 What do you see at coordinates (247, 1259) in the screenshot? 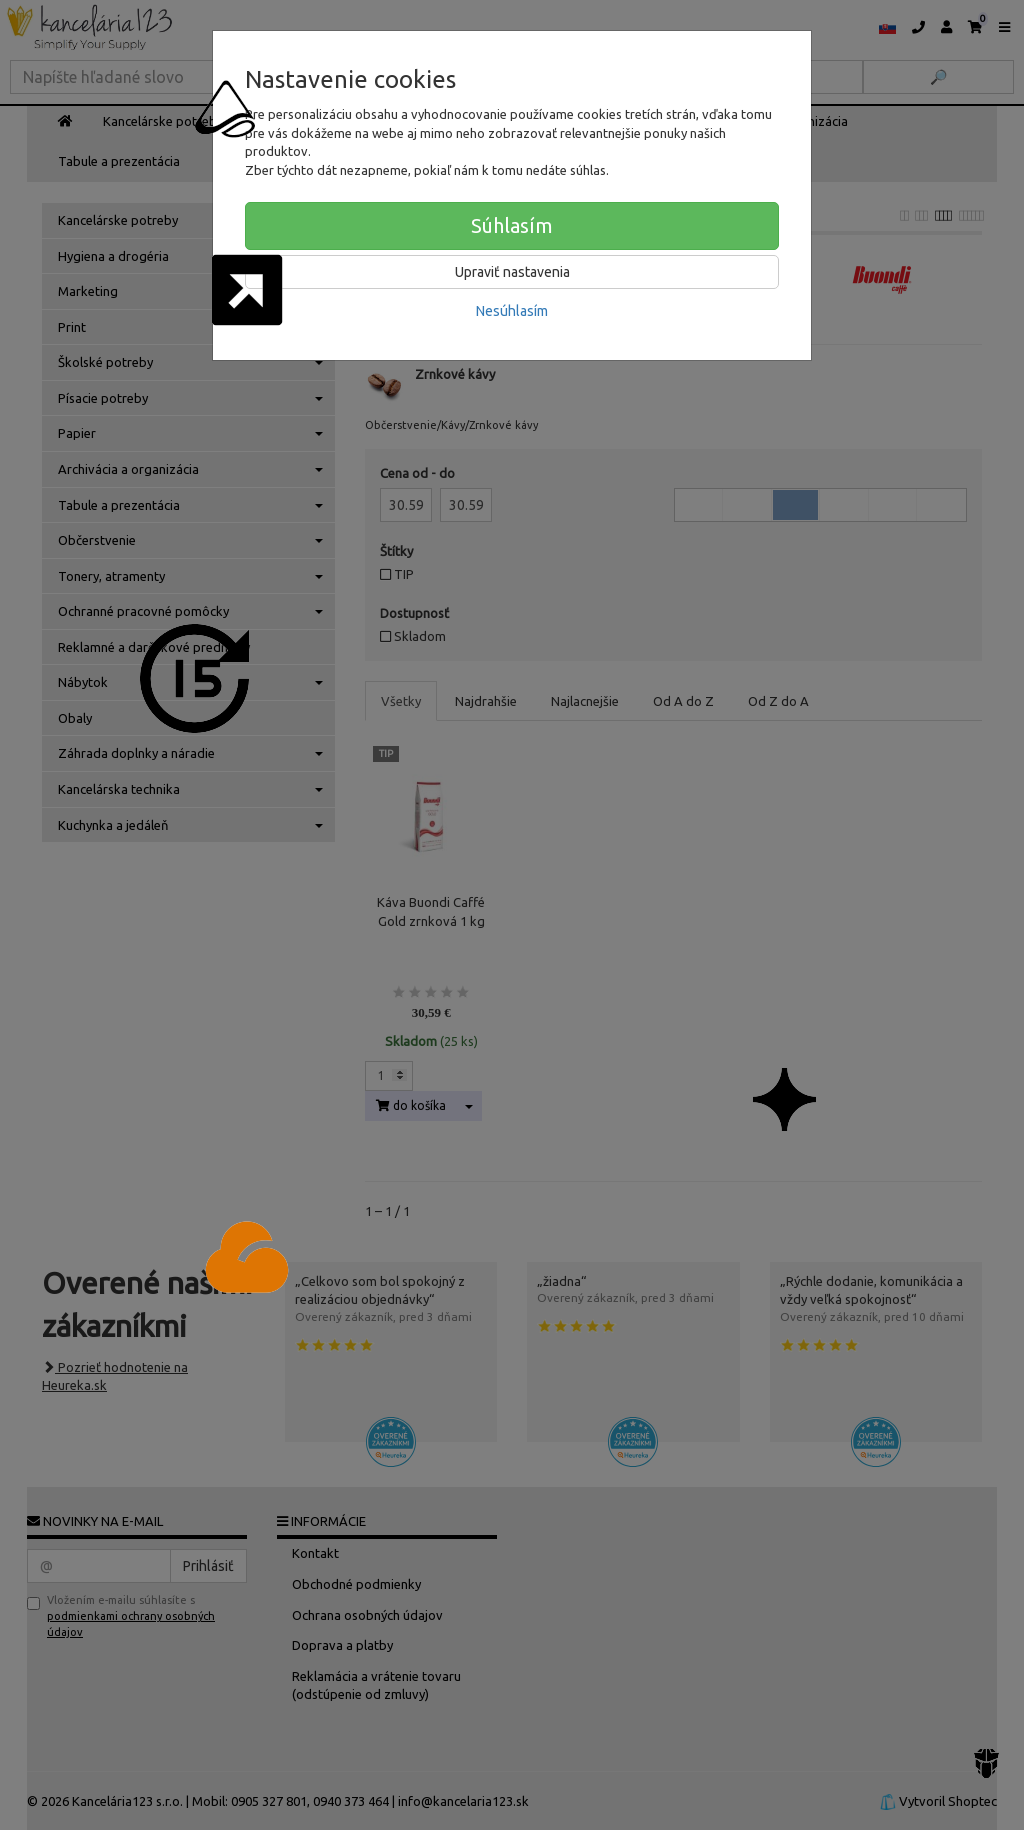
I see `access cloud storage` at bounding box center [247, 1259].